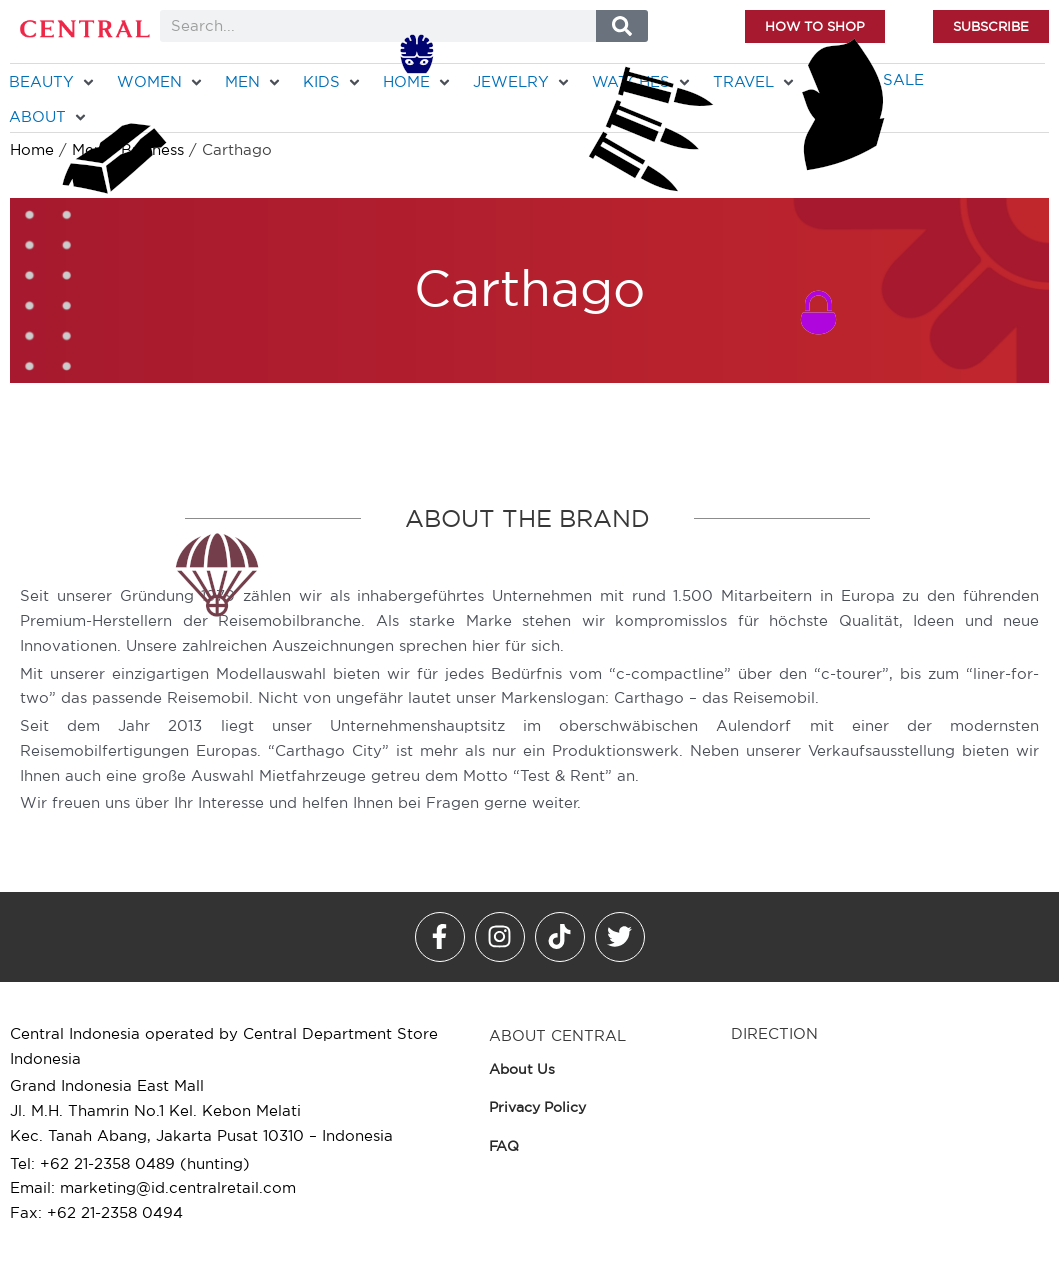 The width and height of the screenshot is (1059, 1281). Describe the element at coordinates (818, 312) in the screenshot. I see `indicates a locked or secured item` at that location.